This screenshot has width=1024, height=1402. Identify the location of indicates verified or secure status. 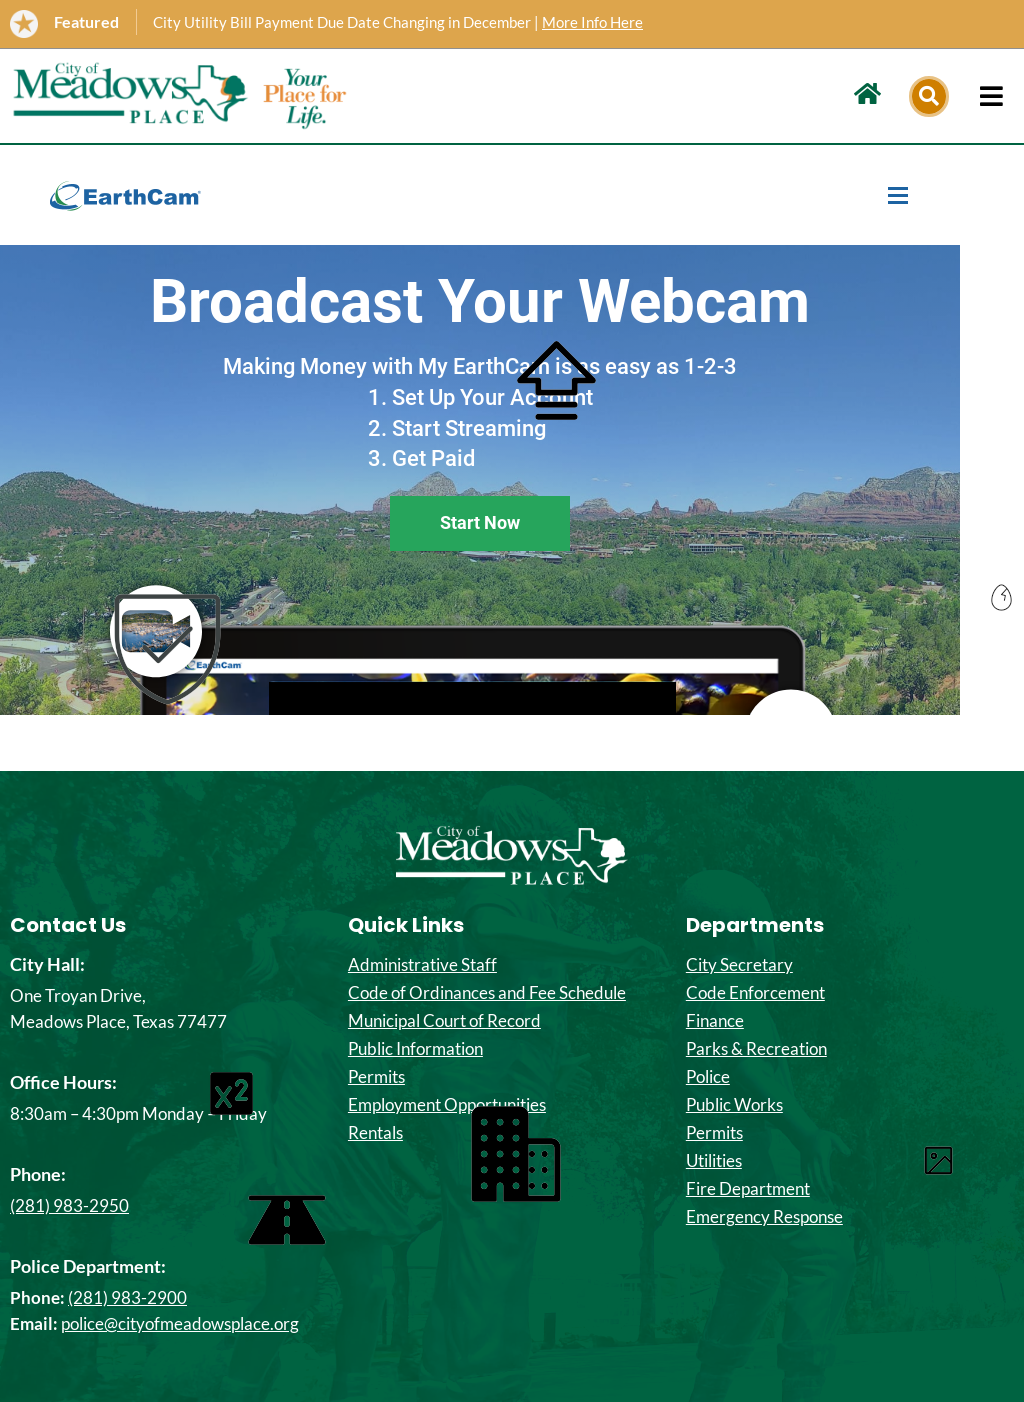
(167, 642).